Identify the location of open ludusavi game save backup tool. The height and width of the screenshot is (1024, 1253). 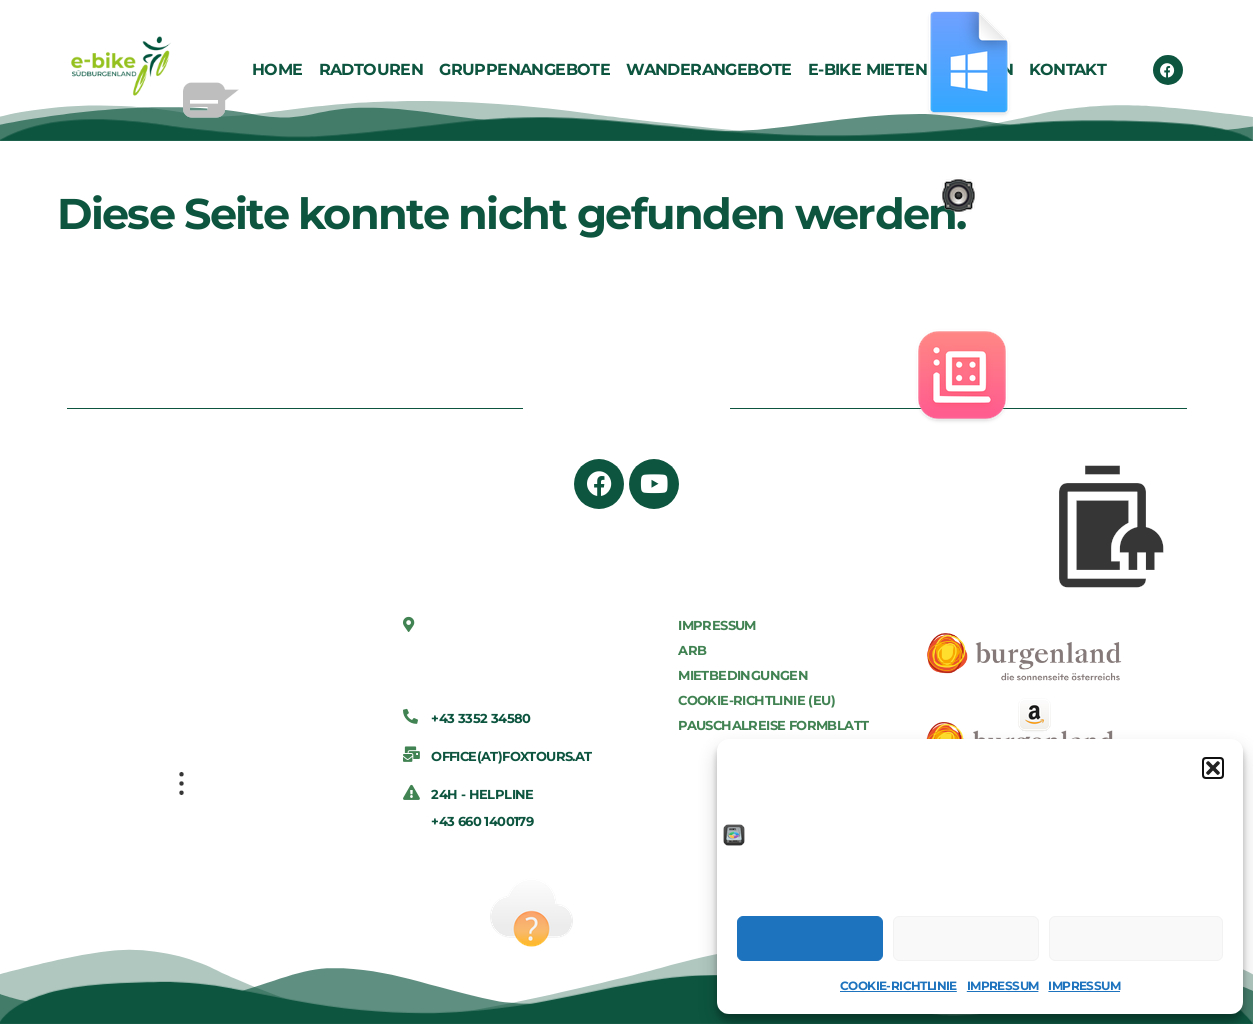
(962, 375).